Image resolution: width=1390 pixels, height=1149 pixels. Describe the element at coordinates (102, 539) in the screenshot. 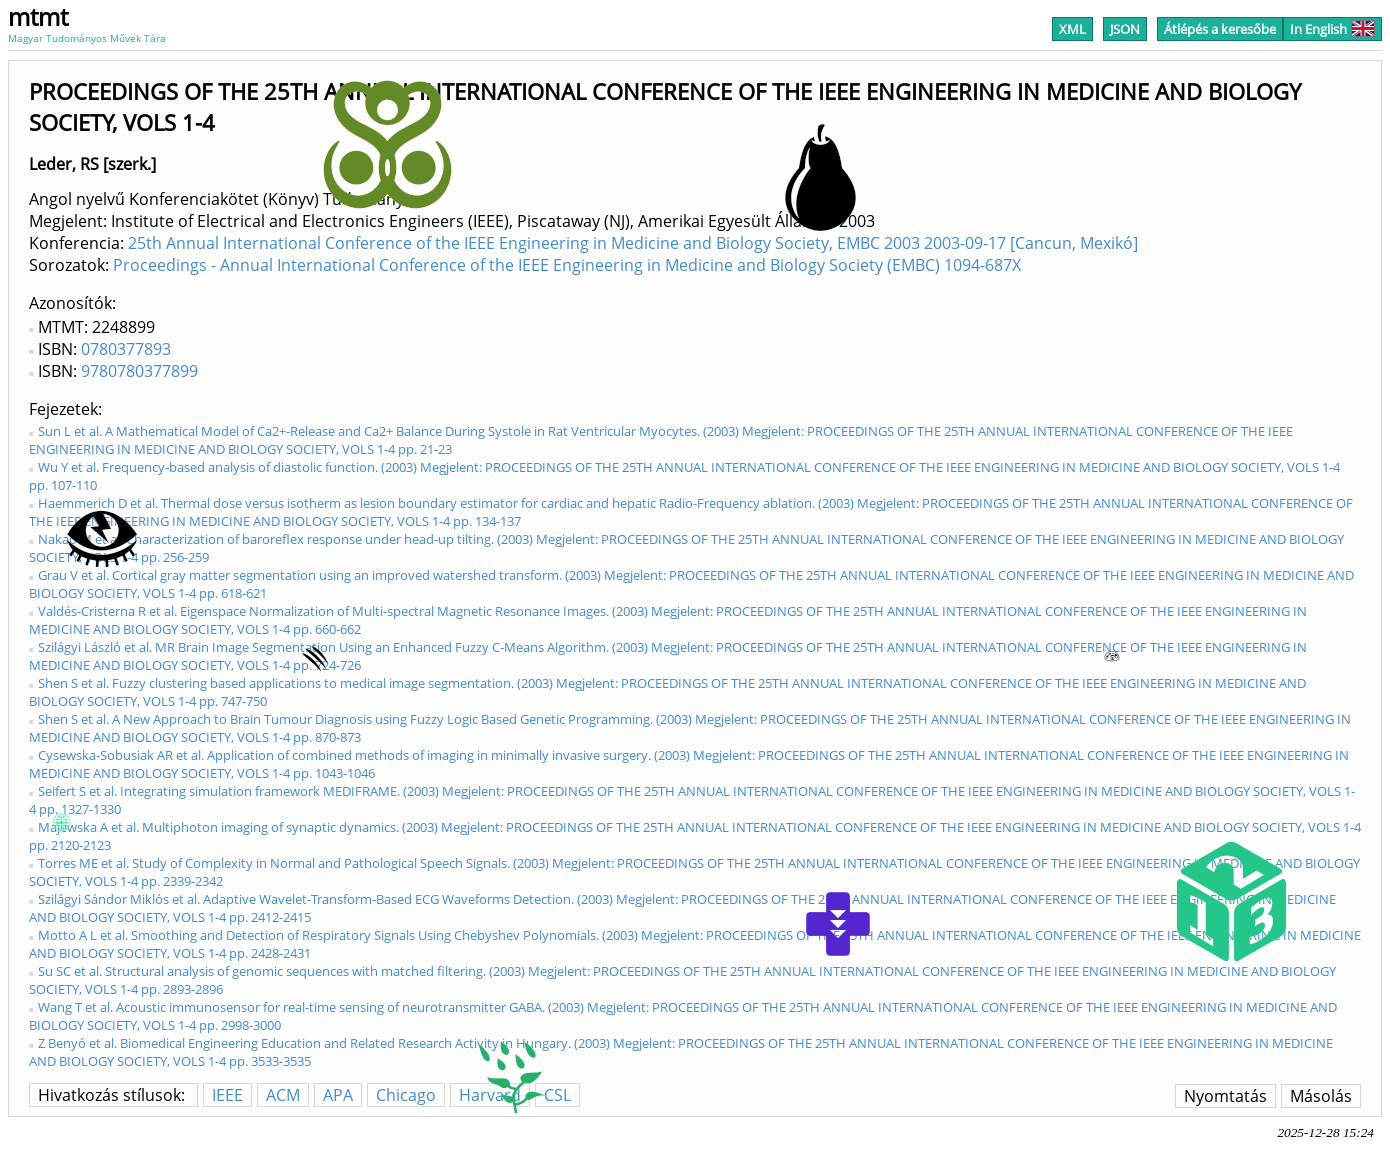

I see `indicates quick view or instant preview mode` at that location.